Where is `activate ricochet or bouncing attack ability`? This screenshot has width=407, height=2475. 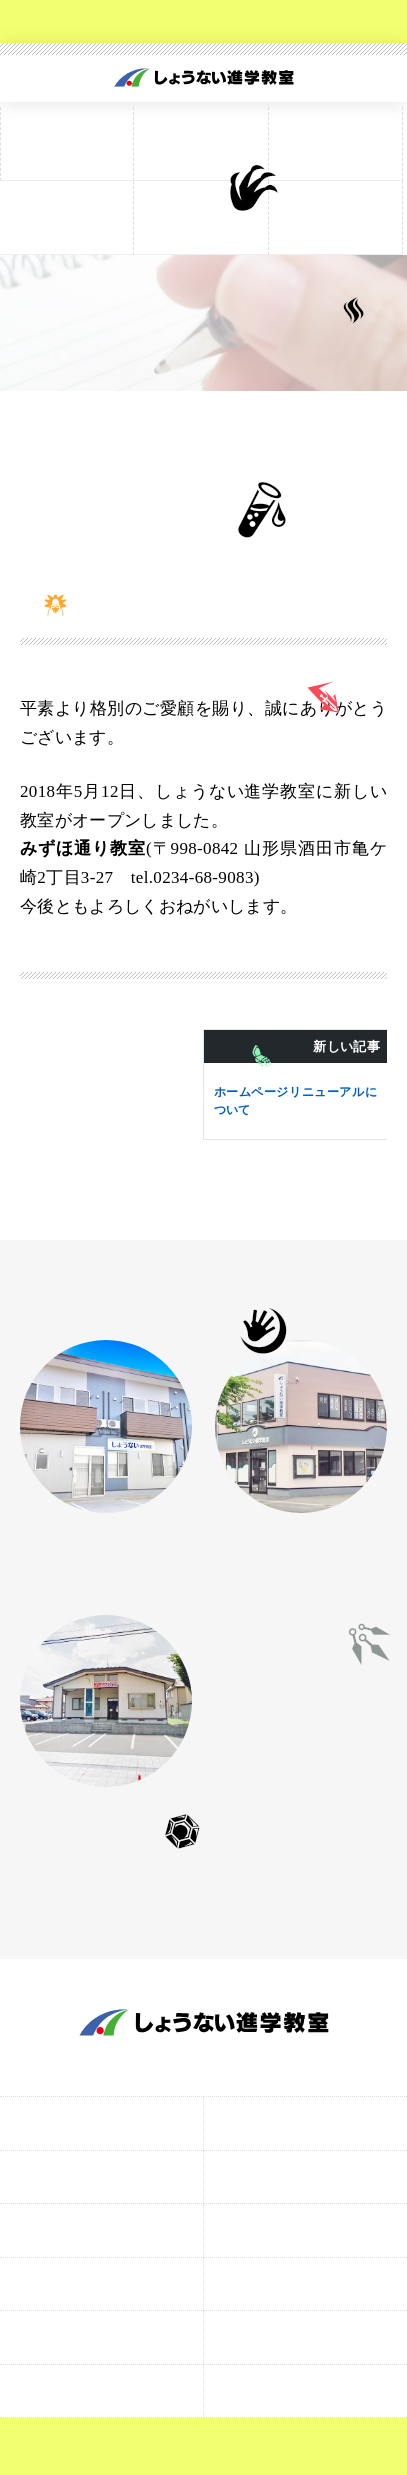 activate ricochet or bouncing attack ability is located at coordinates (323, 697).